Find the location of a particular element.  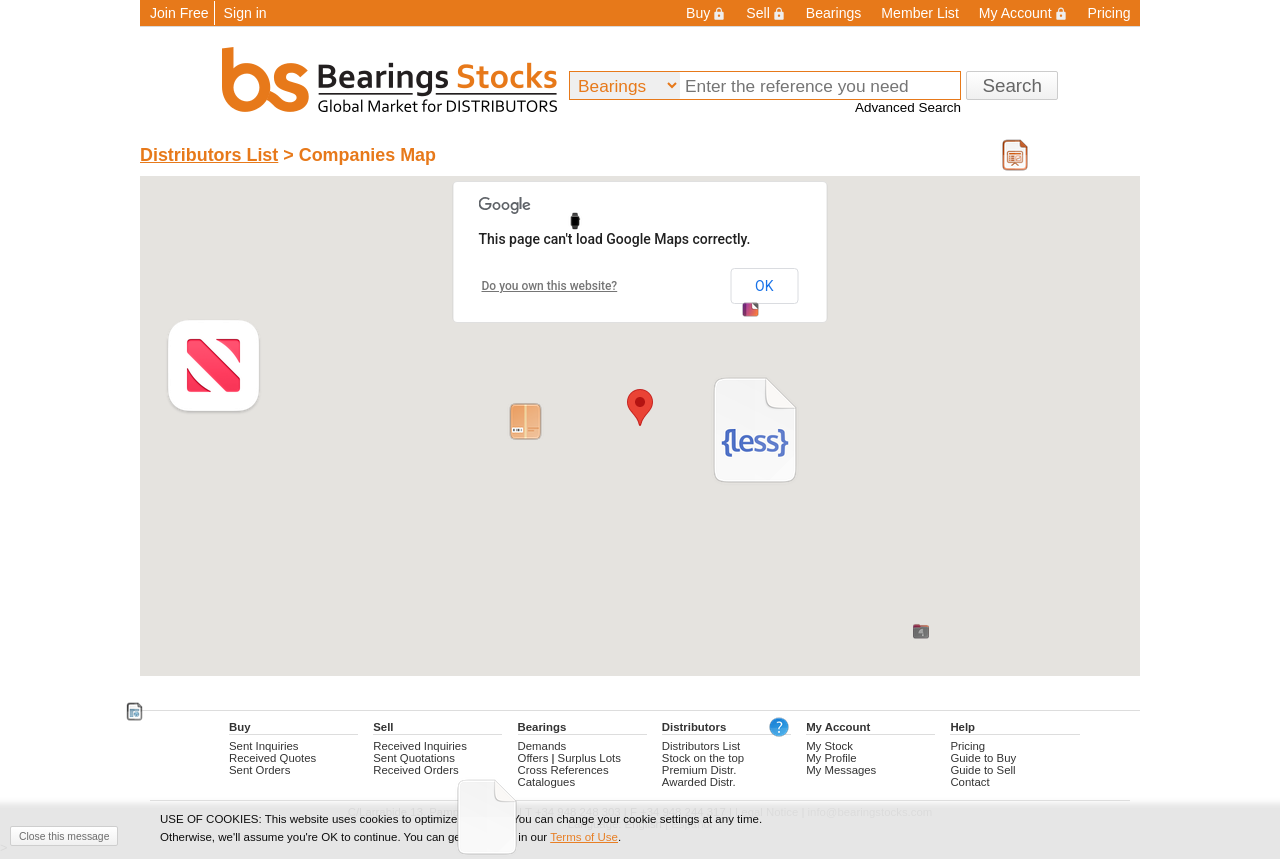

change desktop wallpaper settings is located at coordinates (750, 309).